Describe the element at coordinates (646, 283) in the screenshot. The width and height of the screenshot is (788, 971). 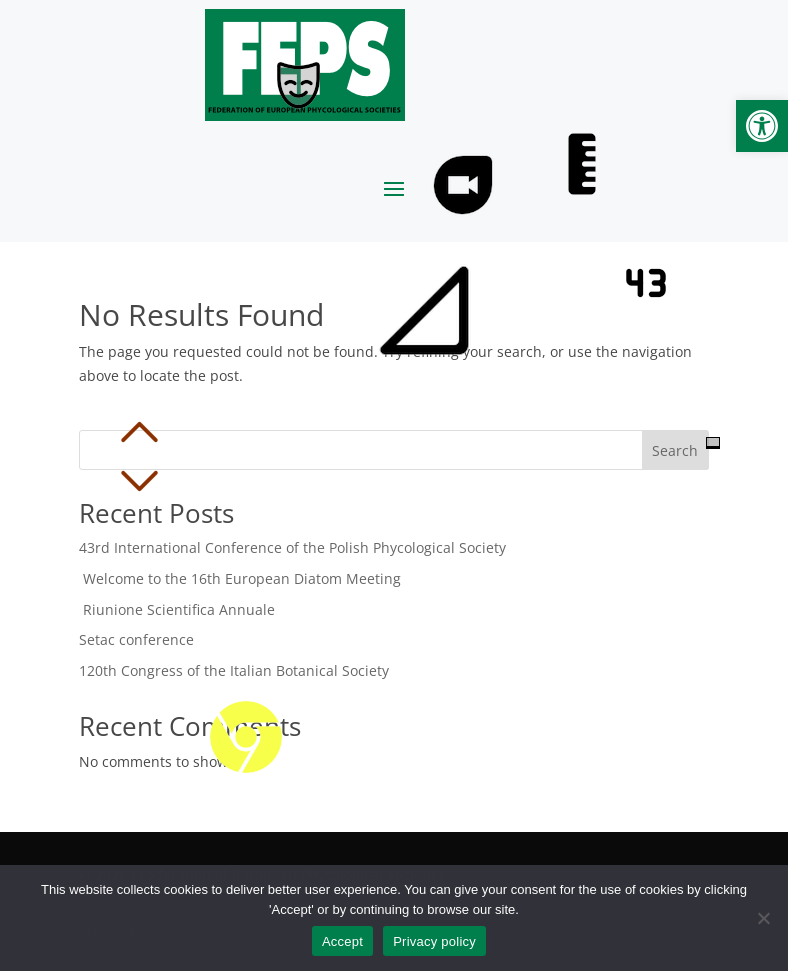
I see `indicates item number 43 in a list or sequence` at that location.